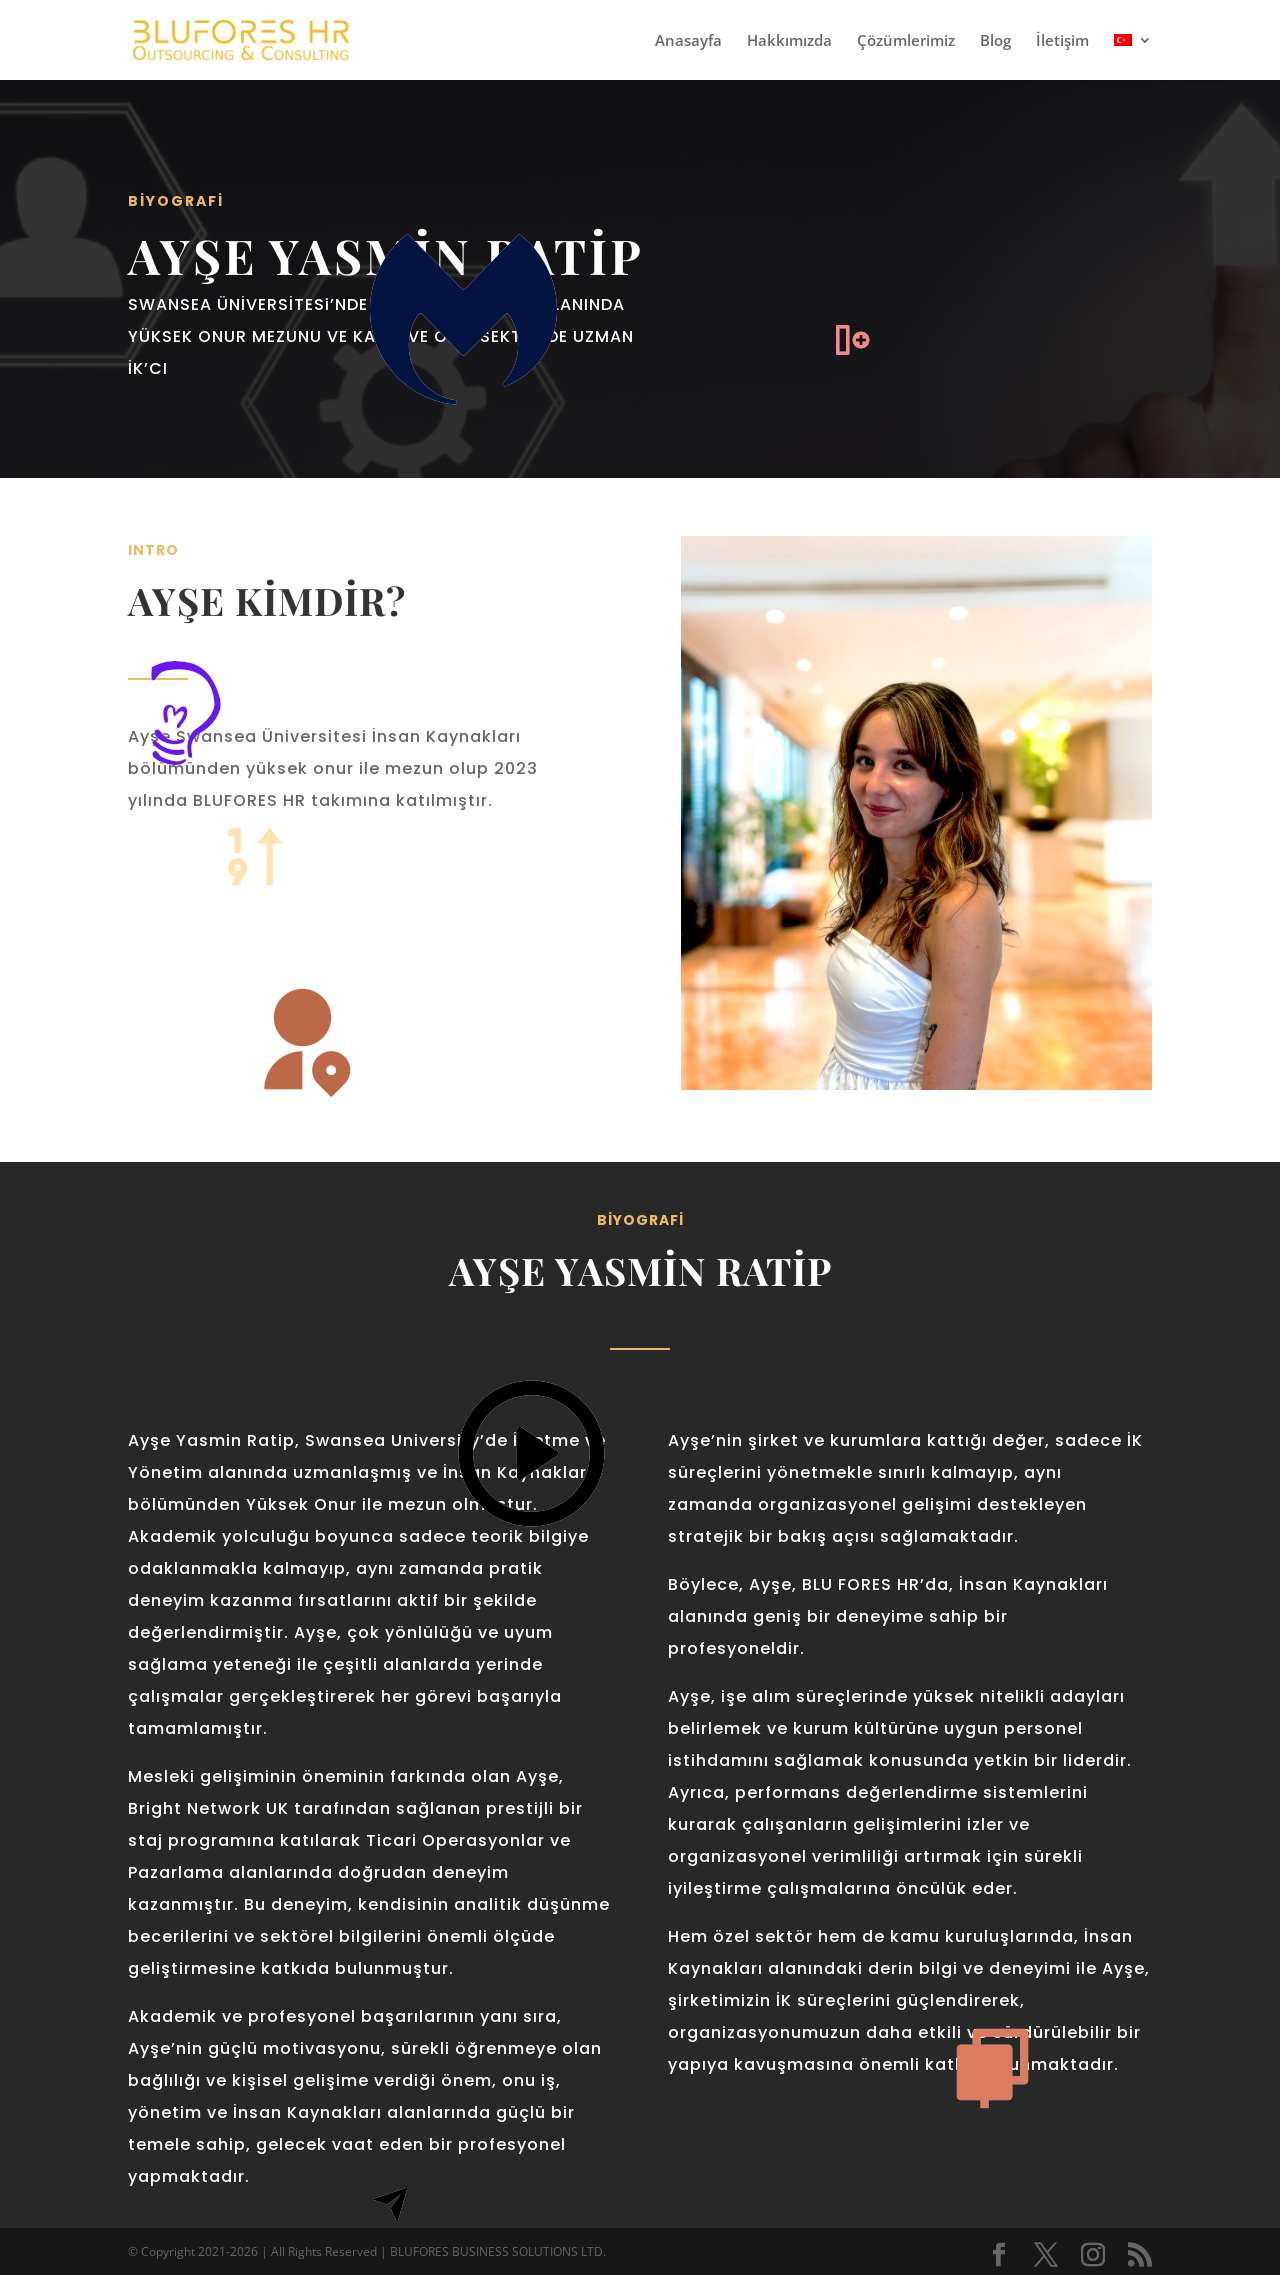 Image resolution: width=1280 pixels, height=2275 pixels. I want to click on insert a new column to the right, so click(851, 340).